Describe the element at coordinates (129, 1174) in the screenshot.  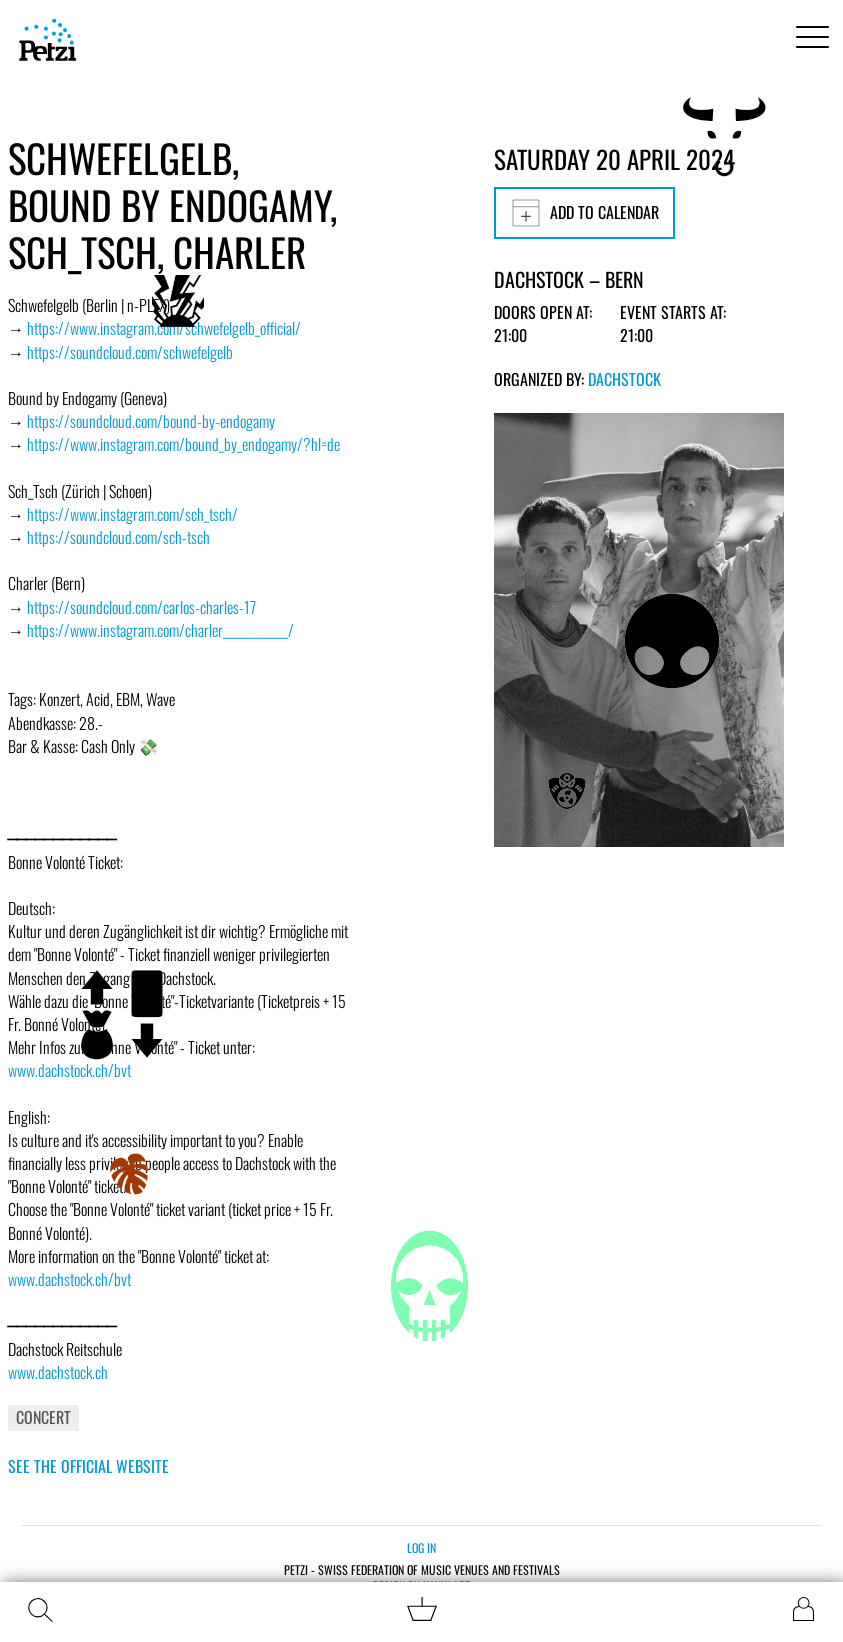
I see `decorative plant or nature-themed category icon` at that location.